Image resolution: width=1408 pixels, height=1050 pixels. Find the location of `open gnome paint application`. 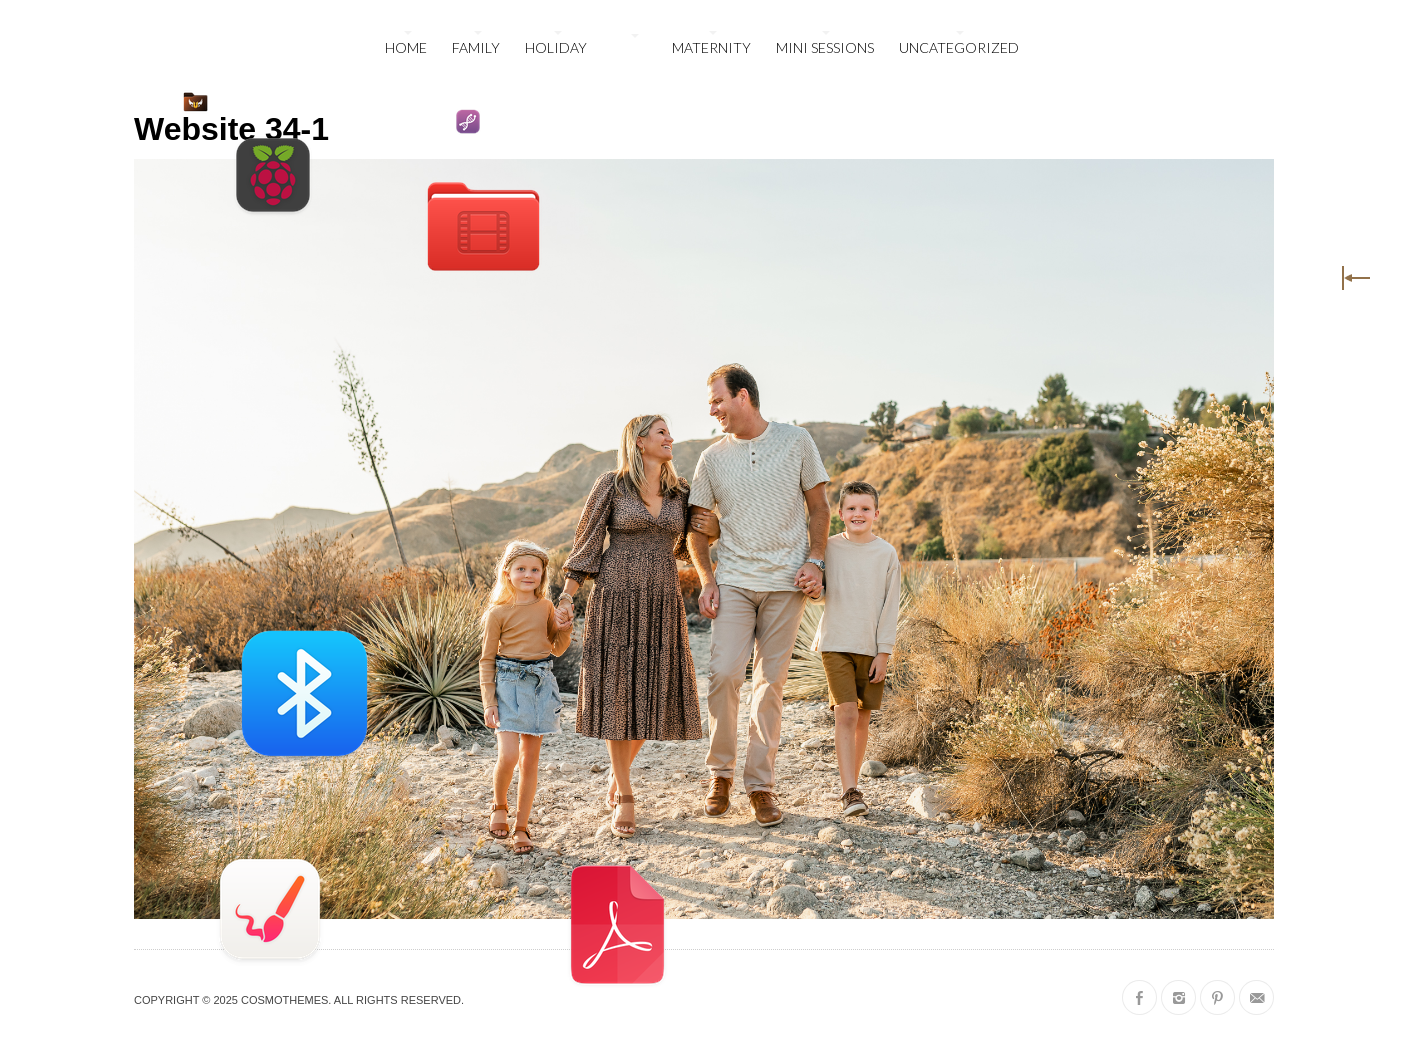

open gnome paint application is located at coordinates (270, 909).